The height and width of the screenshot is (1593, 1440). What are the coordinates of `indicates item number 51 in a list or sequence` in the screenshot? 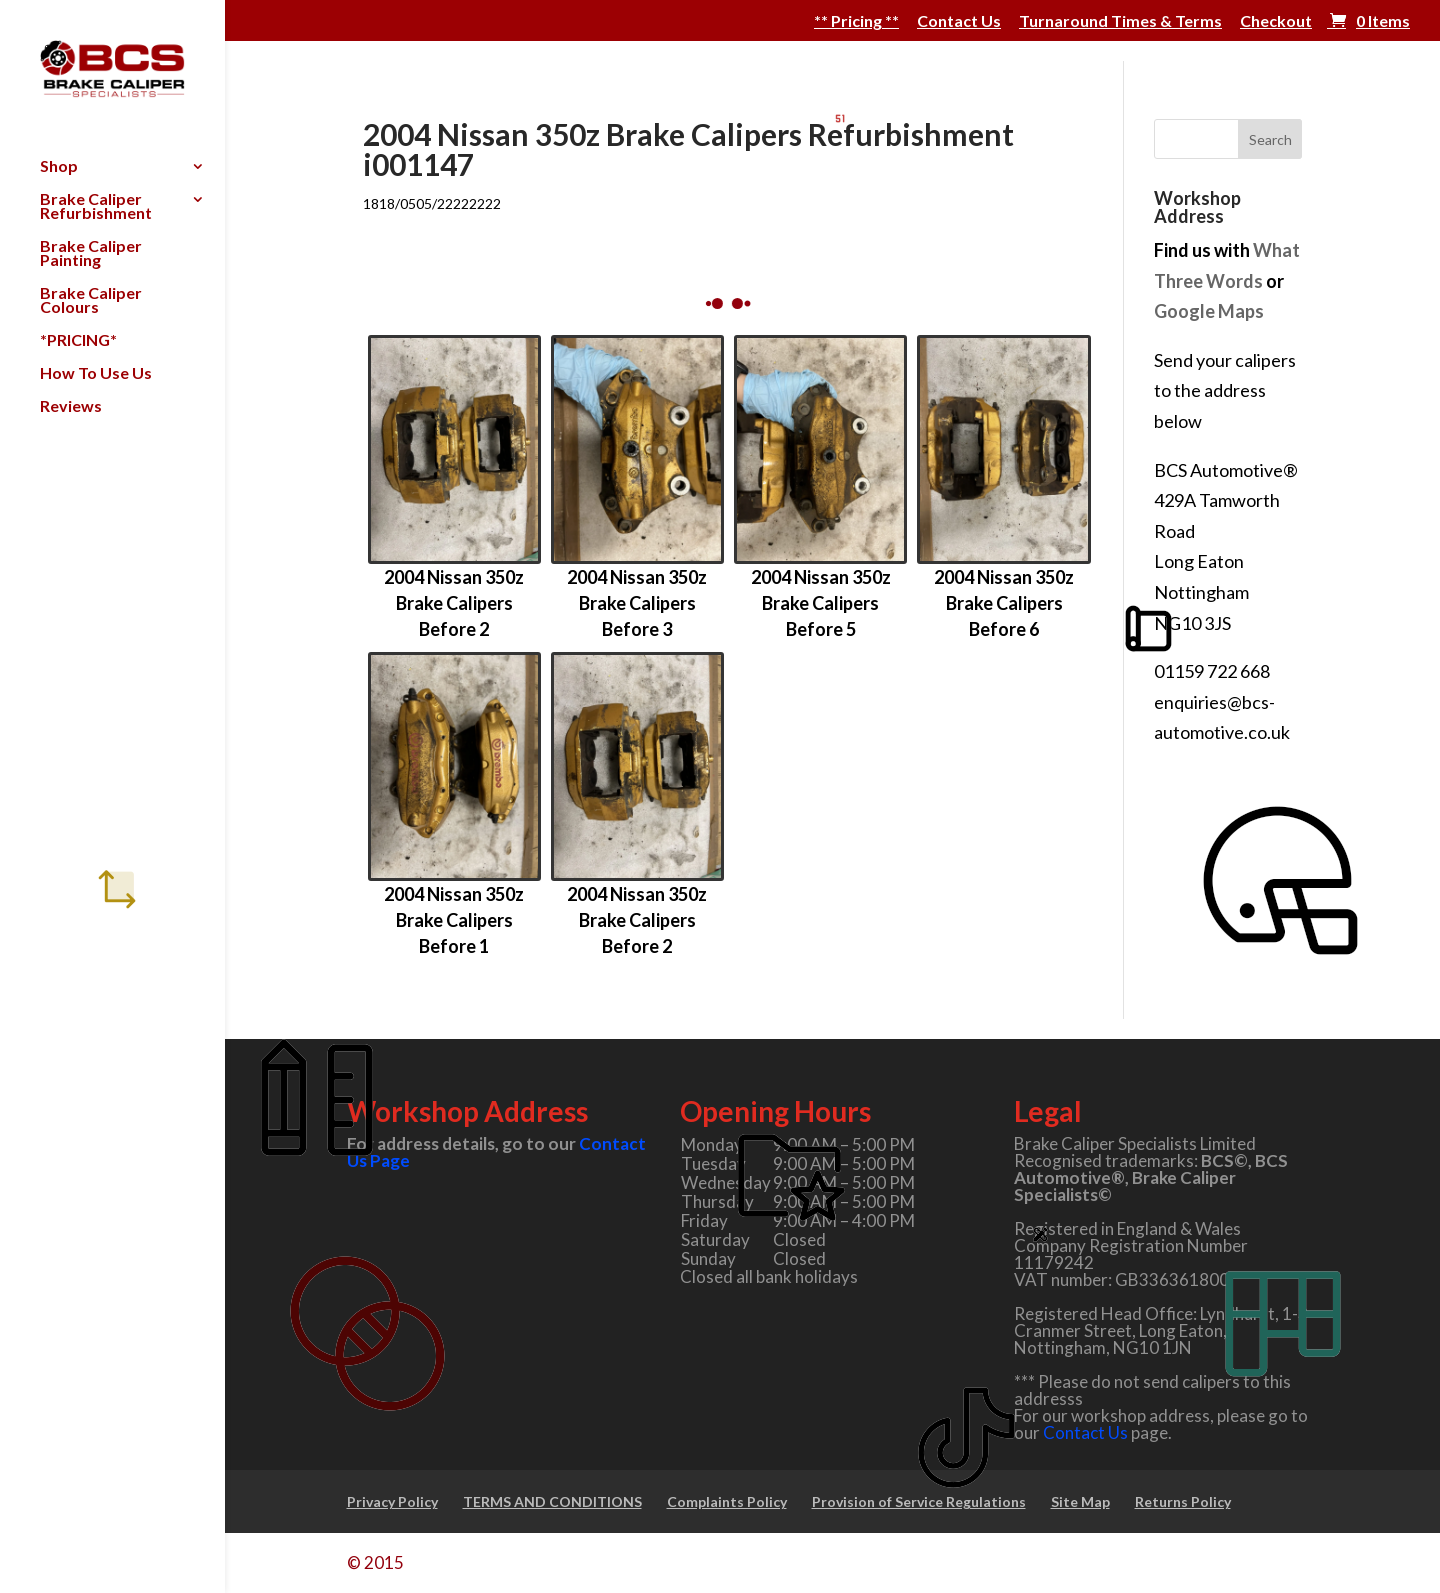 It's located at (840, 118).